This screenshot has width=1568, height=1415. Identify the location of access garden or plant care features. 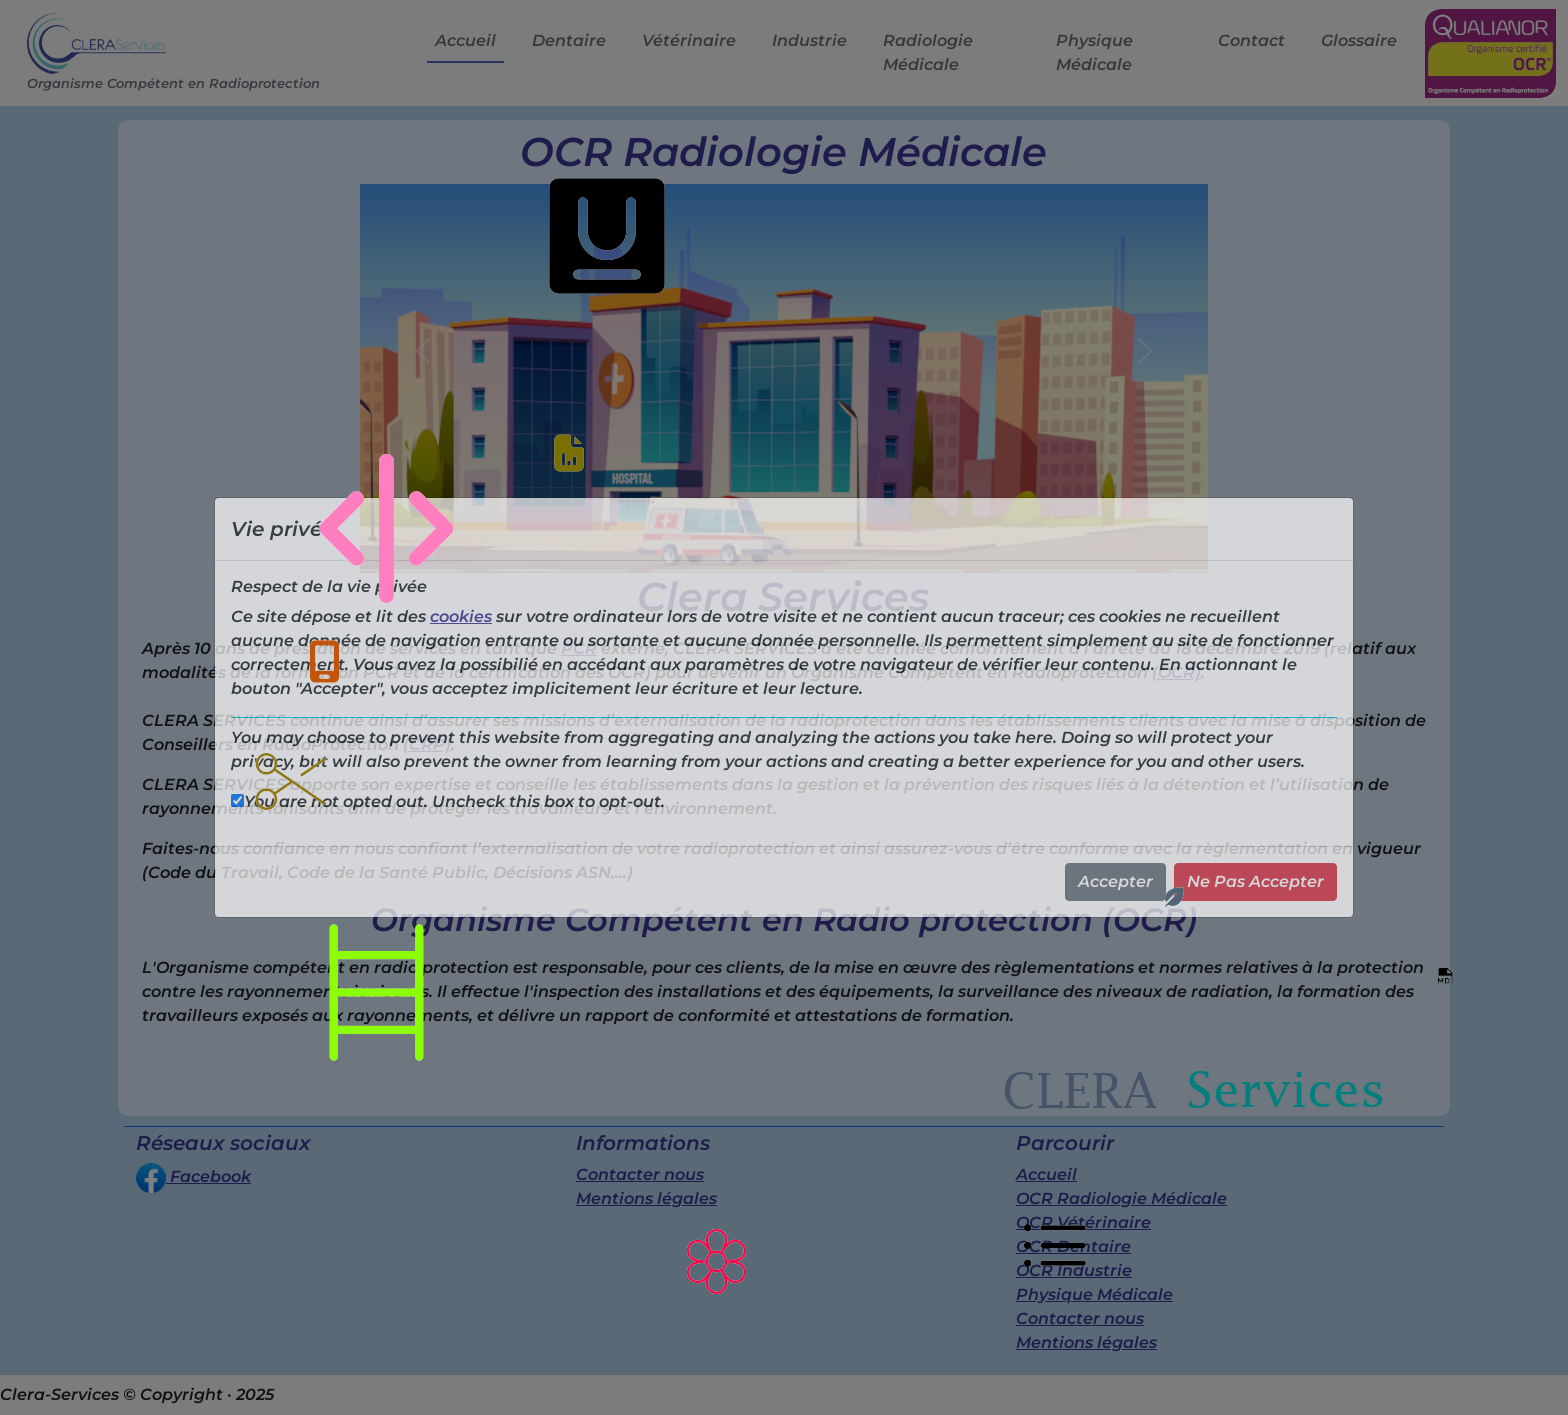
(716, 1261).